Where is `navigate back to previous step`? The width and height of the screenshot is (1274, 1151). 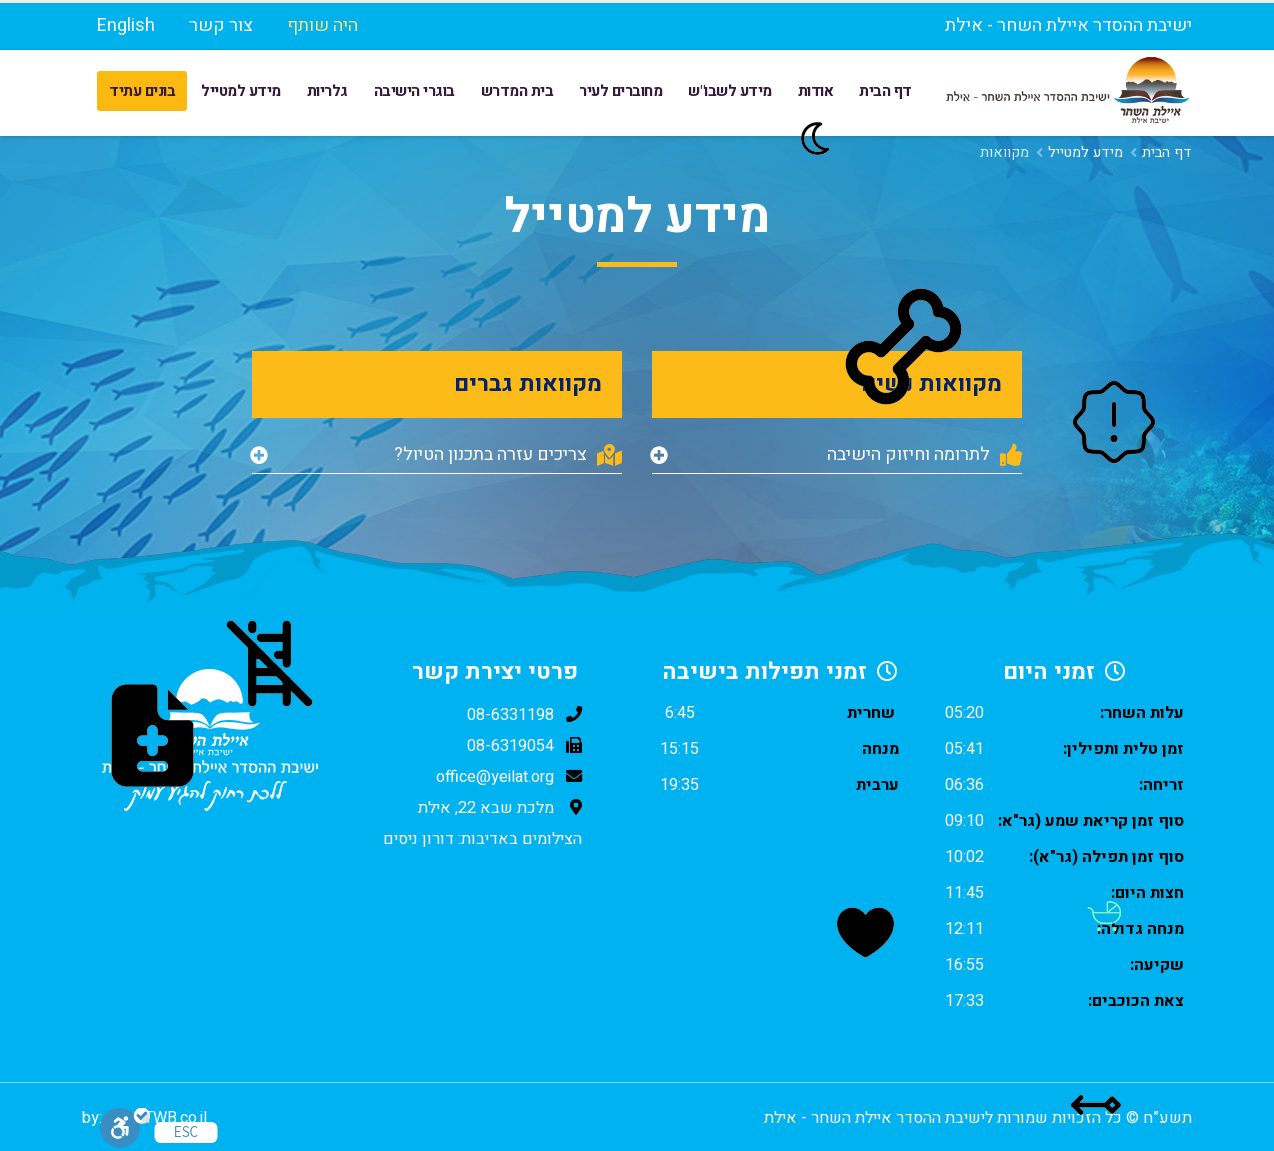 navigate back to previous step is located at coordinates (1096, 1105).